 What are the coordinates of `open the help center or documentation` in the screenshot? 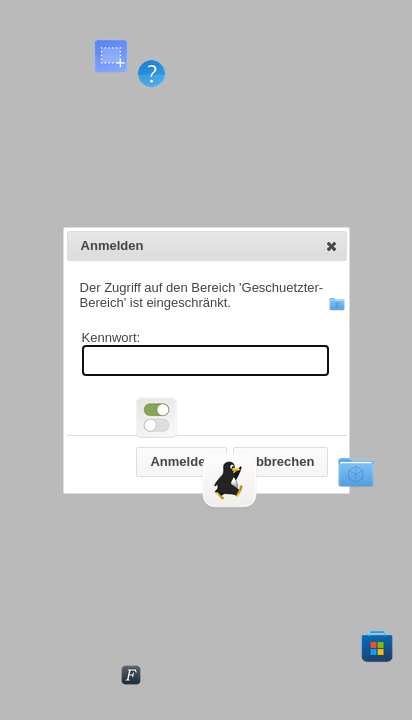 It's located at (151, 73).